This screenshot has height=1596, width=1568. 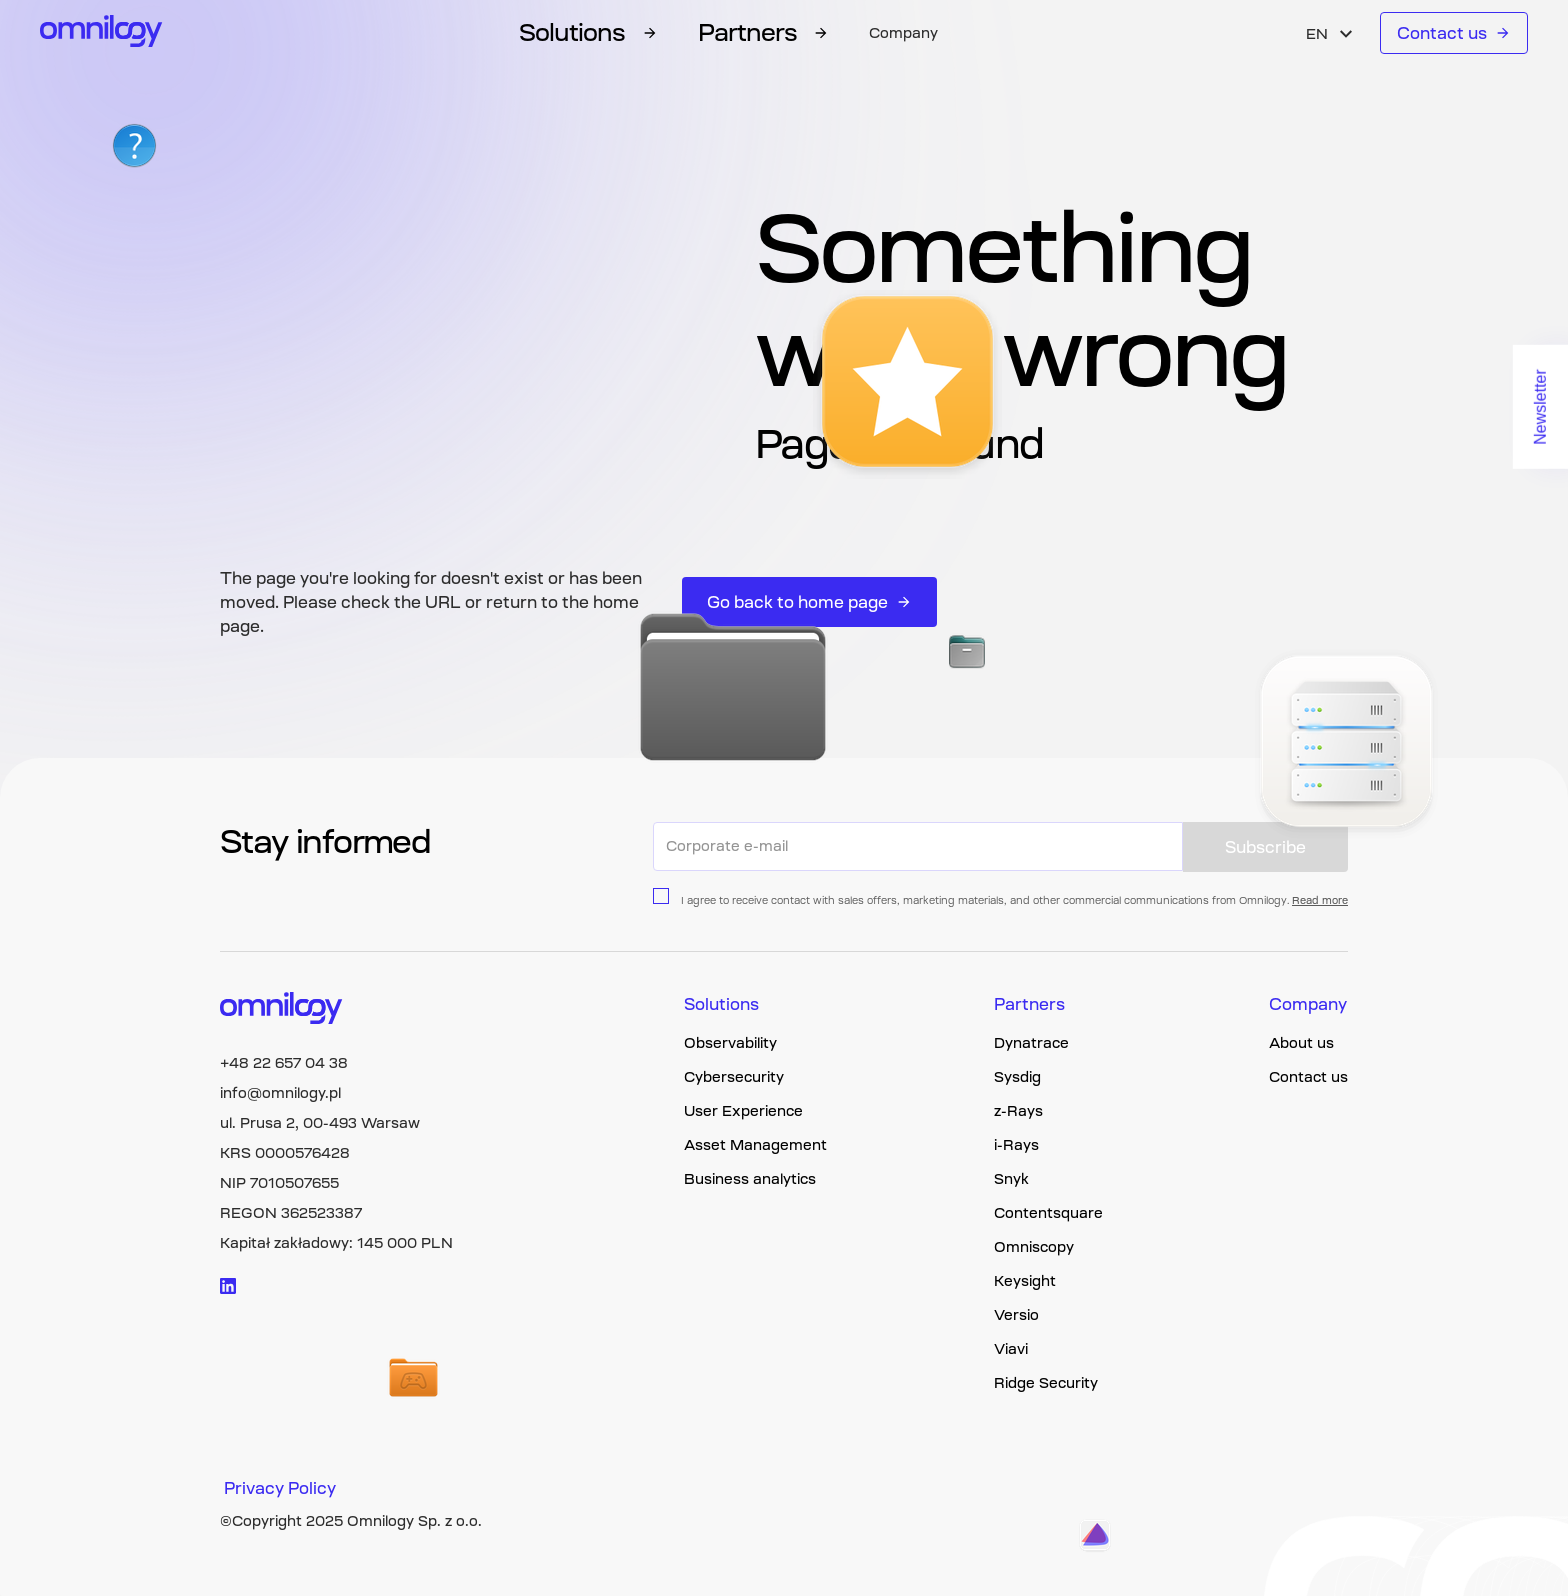 I want to click on open your games folder, so click(x=413, y=1377).